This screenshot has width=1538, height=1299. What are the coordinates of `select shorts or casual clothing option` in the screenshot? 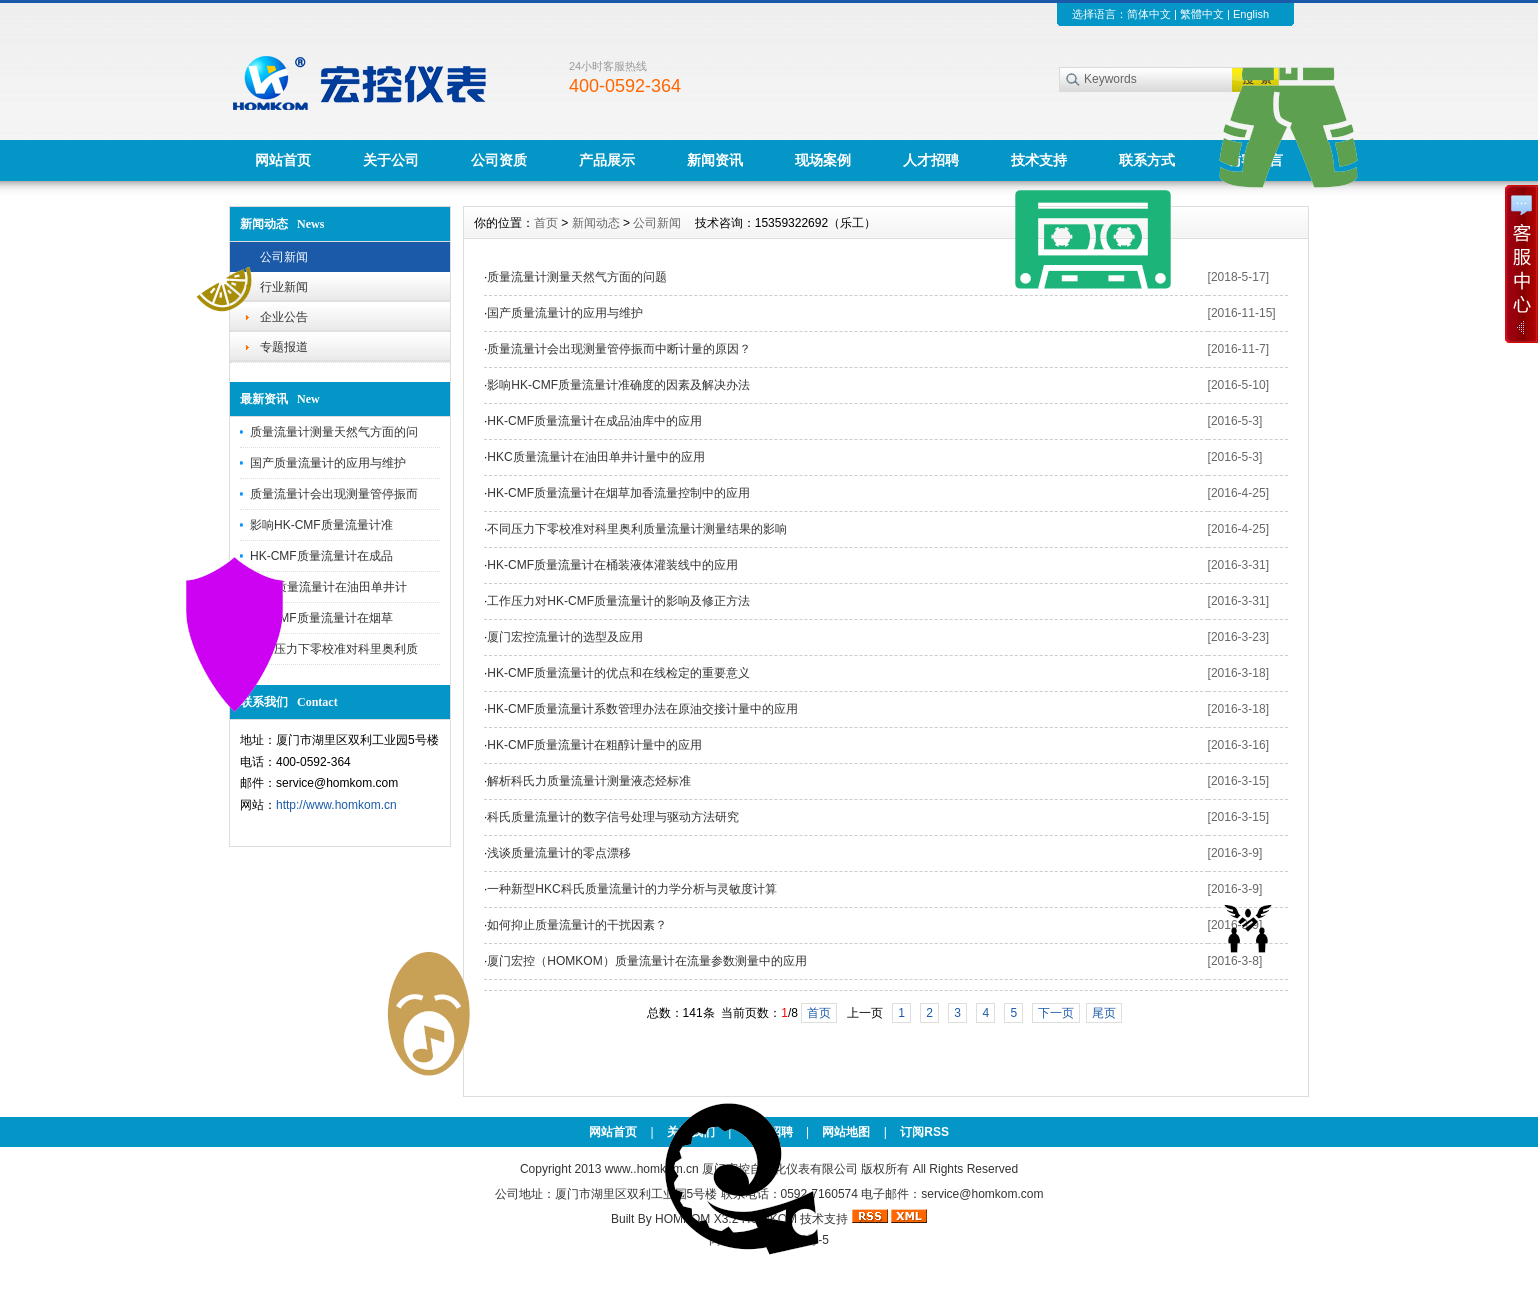 It's located at (1288, 127).